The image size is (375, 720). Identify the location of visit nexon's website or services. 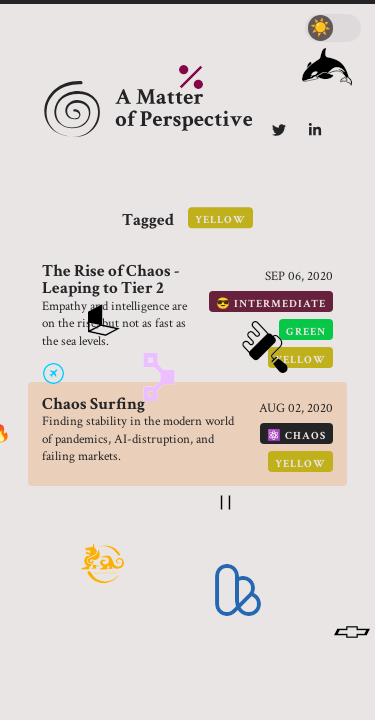
(104, 320).